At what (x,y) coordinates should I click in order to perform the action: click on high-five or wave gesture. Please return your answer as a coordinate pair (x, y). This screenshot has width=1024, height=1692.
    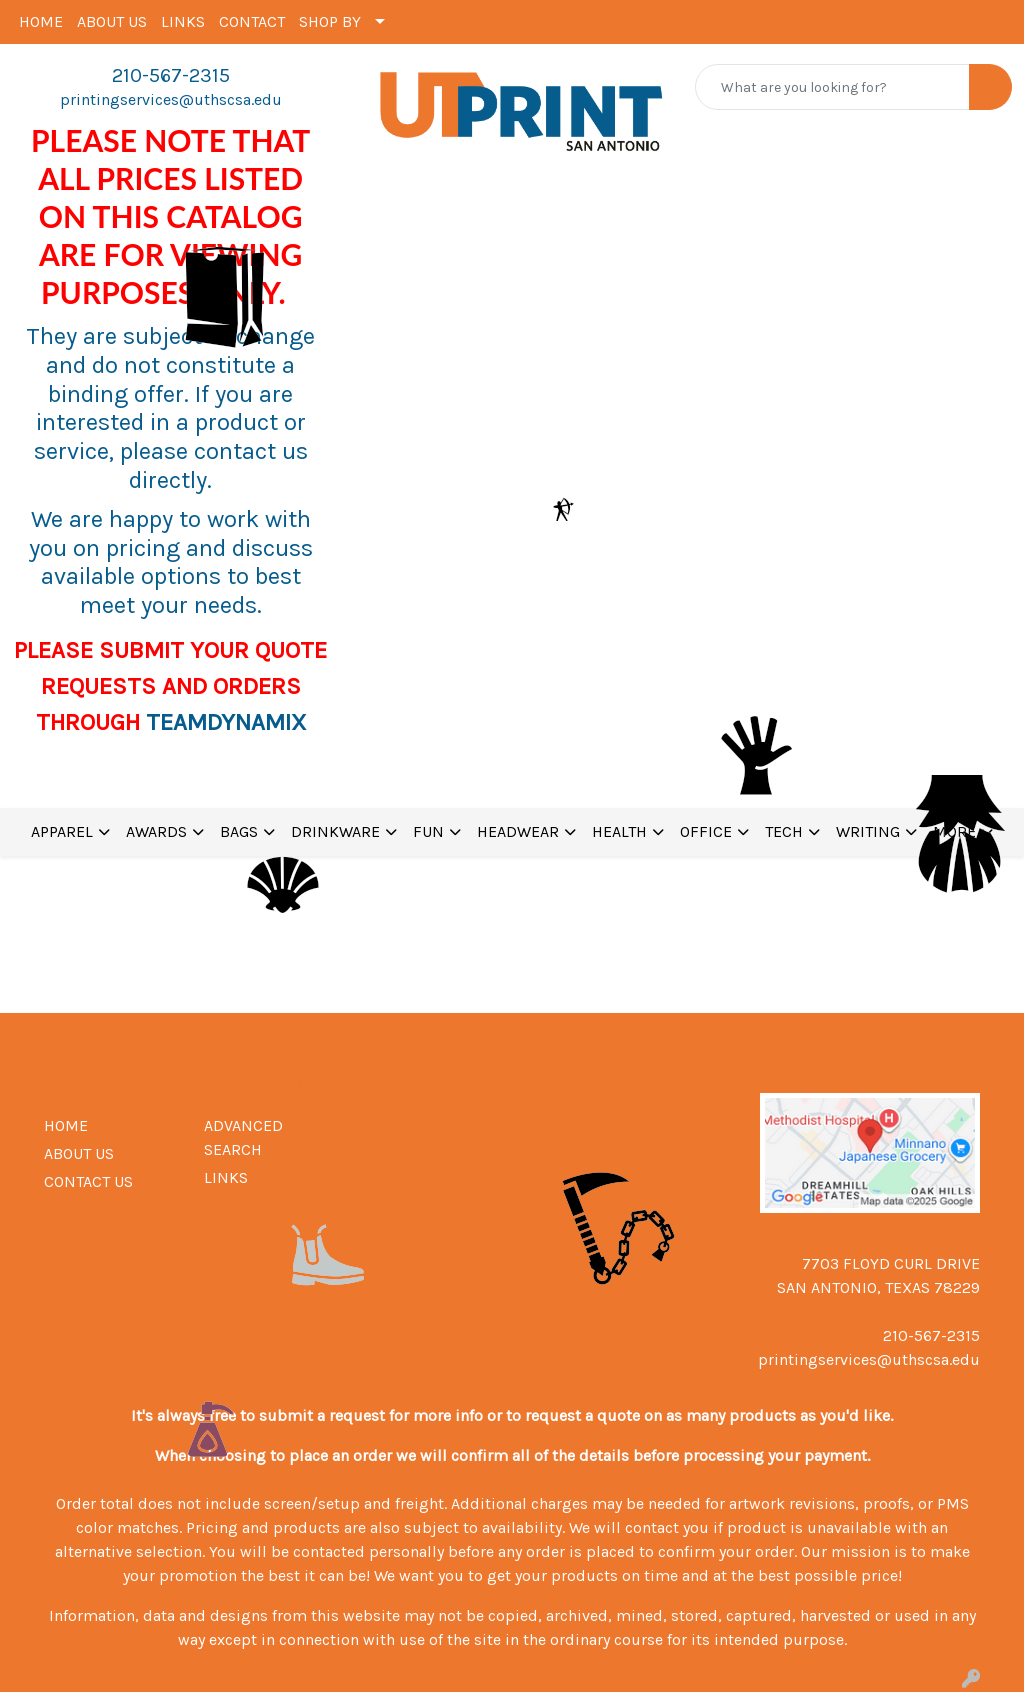
    Looking at the image, I should click on (755, 755).